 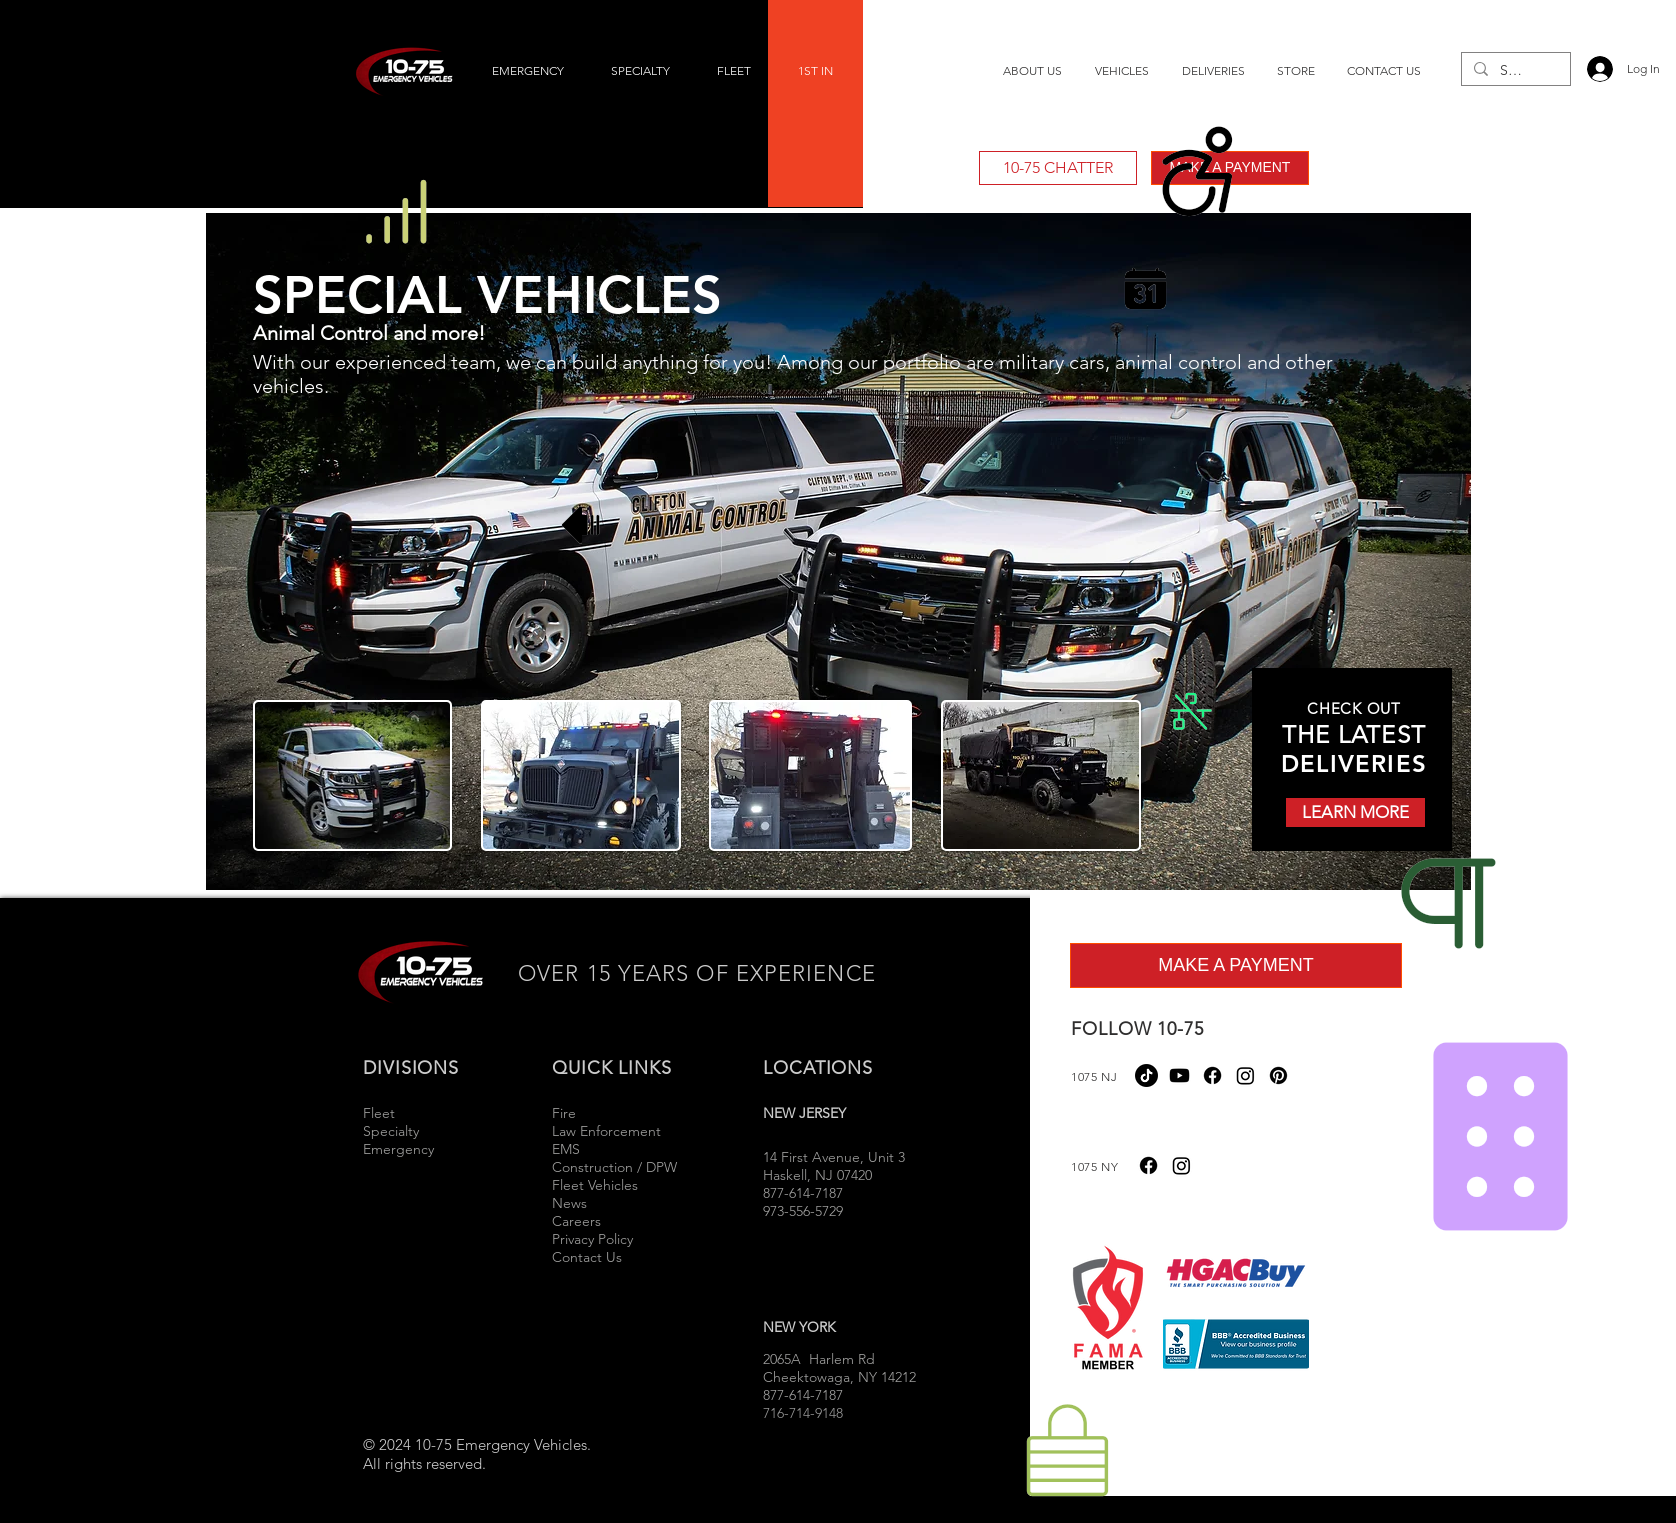 What do you see at coordinates (582, 525) in the screenshot?
I see `go back multiple steps` at bounding box center [582, 525].